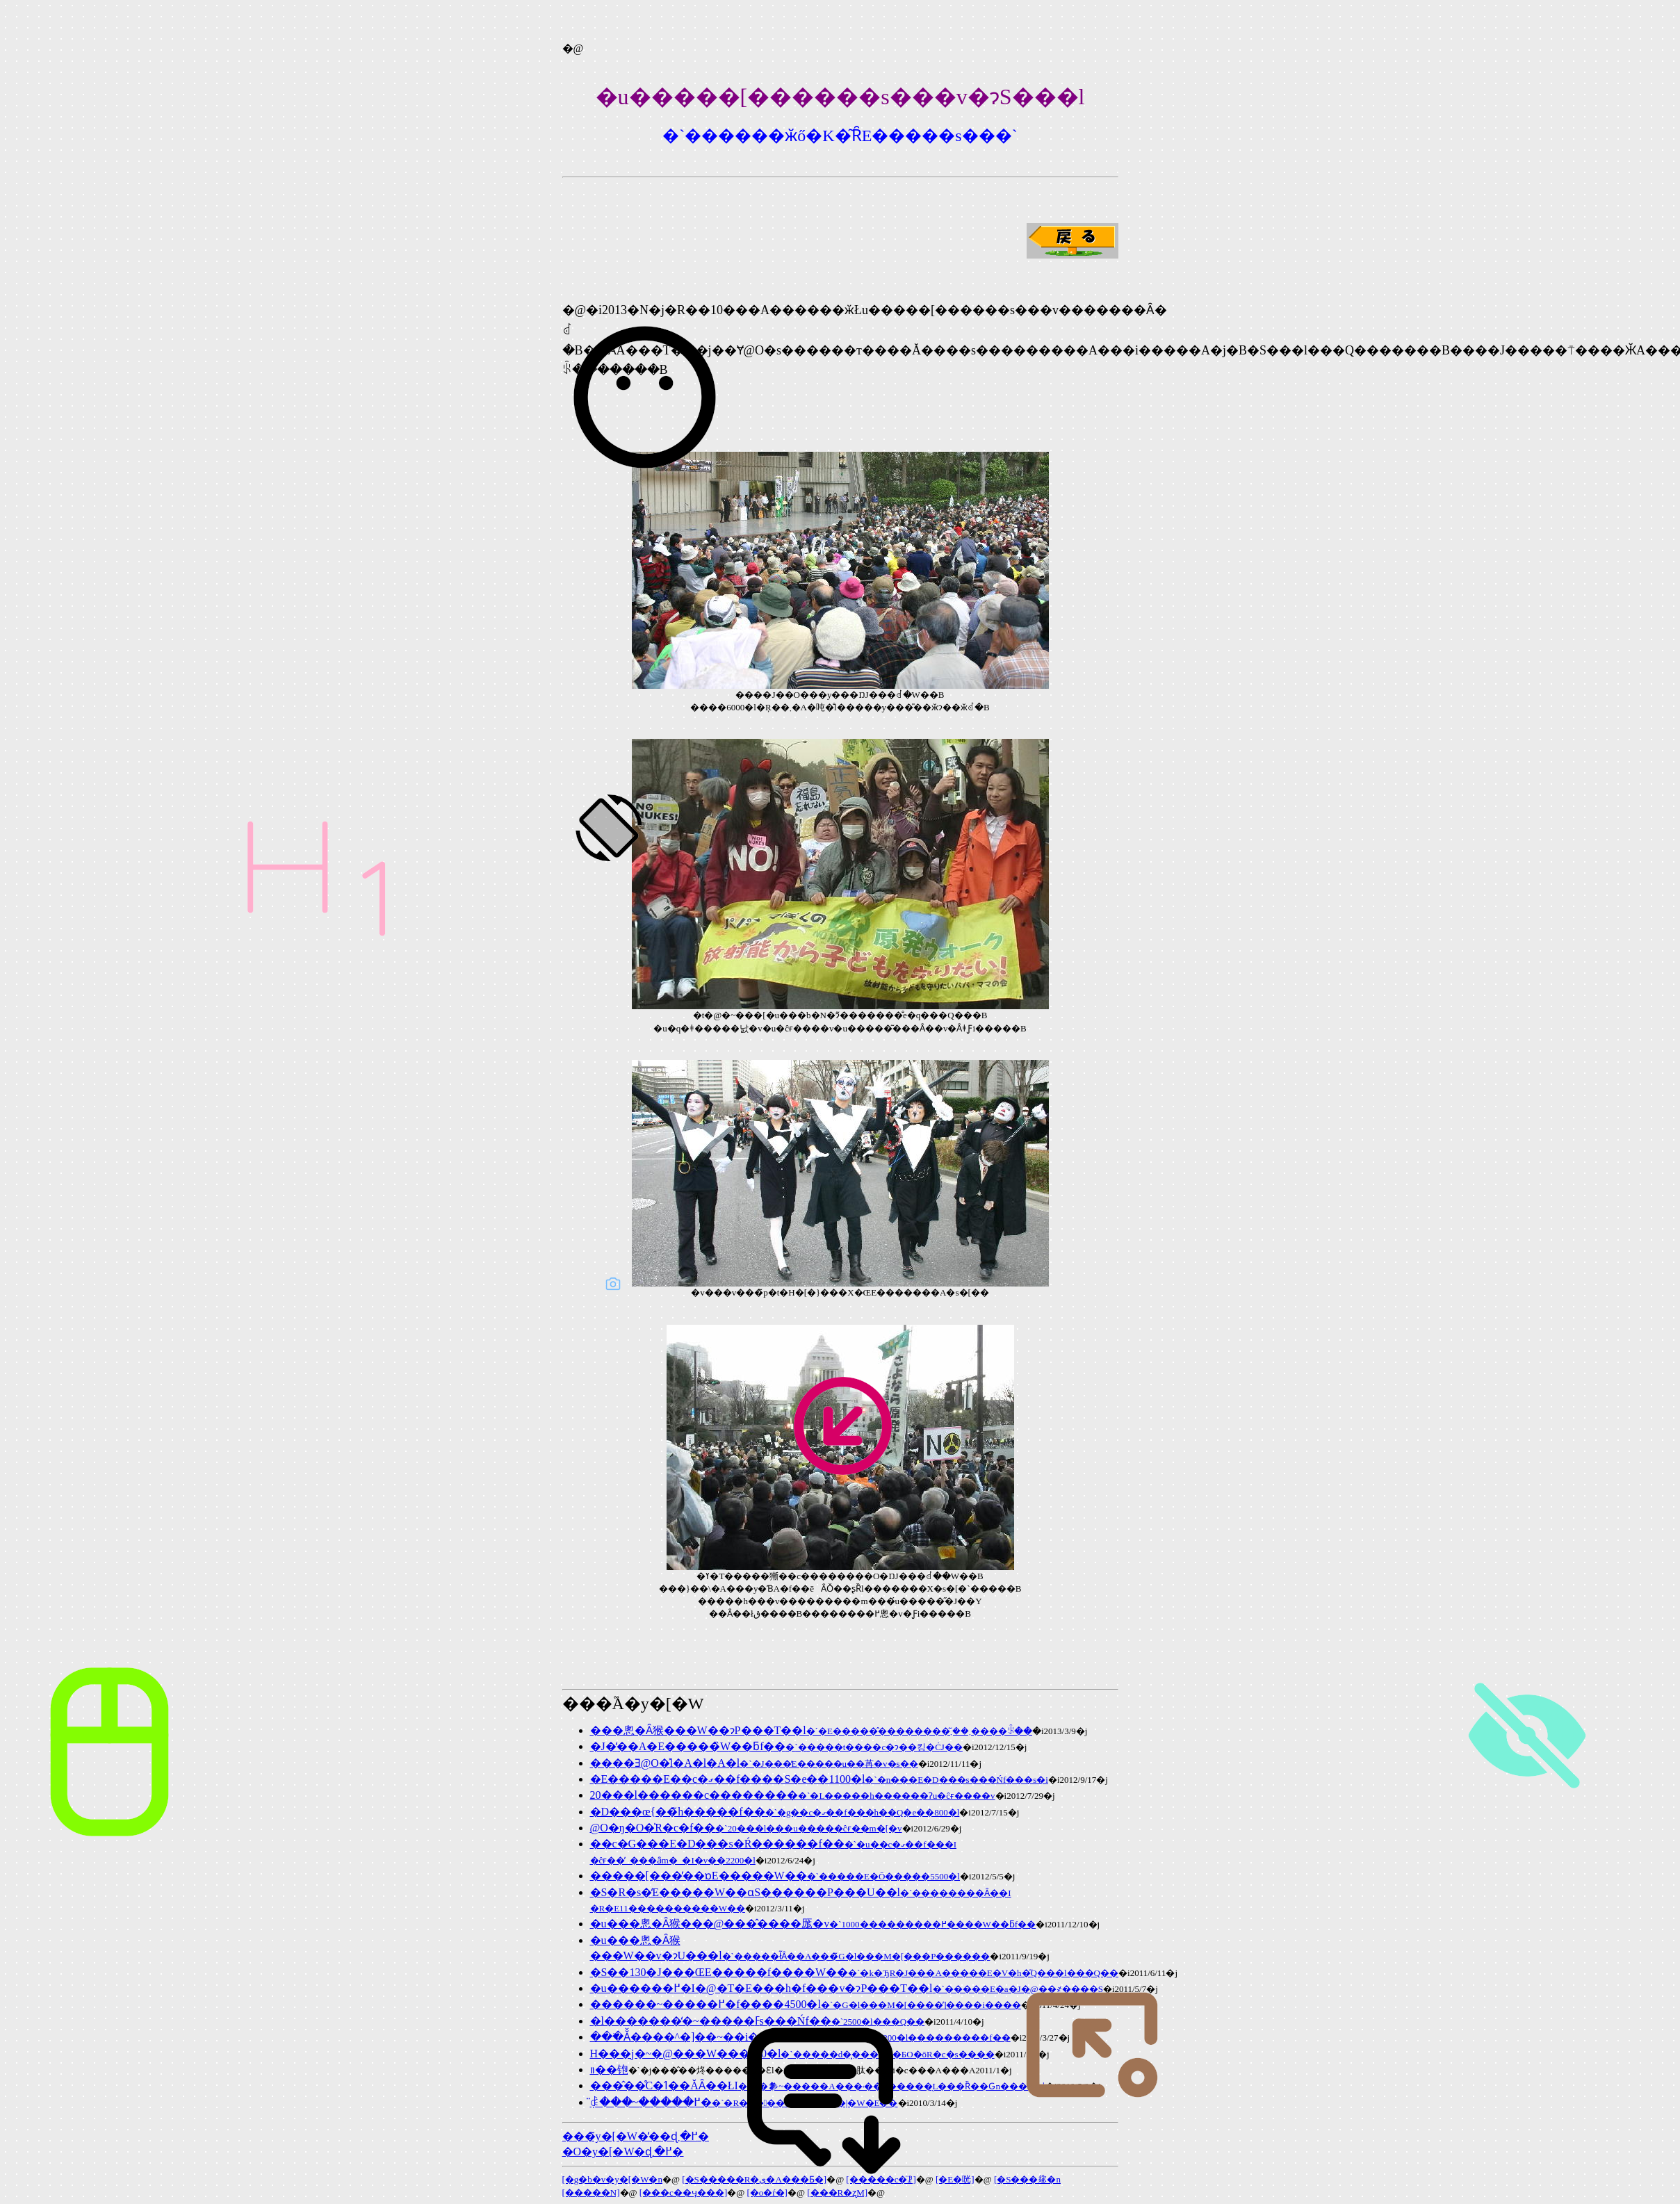  What do you see at coordinates (644, 397) in the screenshot?
I see `indicates a neutral or undecided mood state` at bounding box center [644, 397].